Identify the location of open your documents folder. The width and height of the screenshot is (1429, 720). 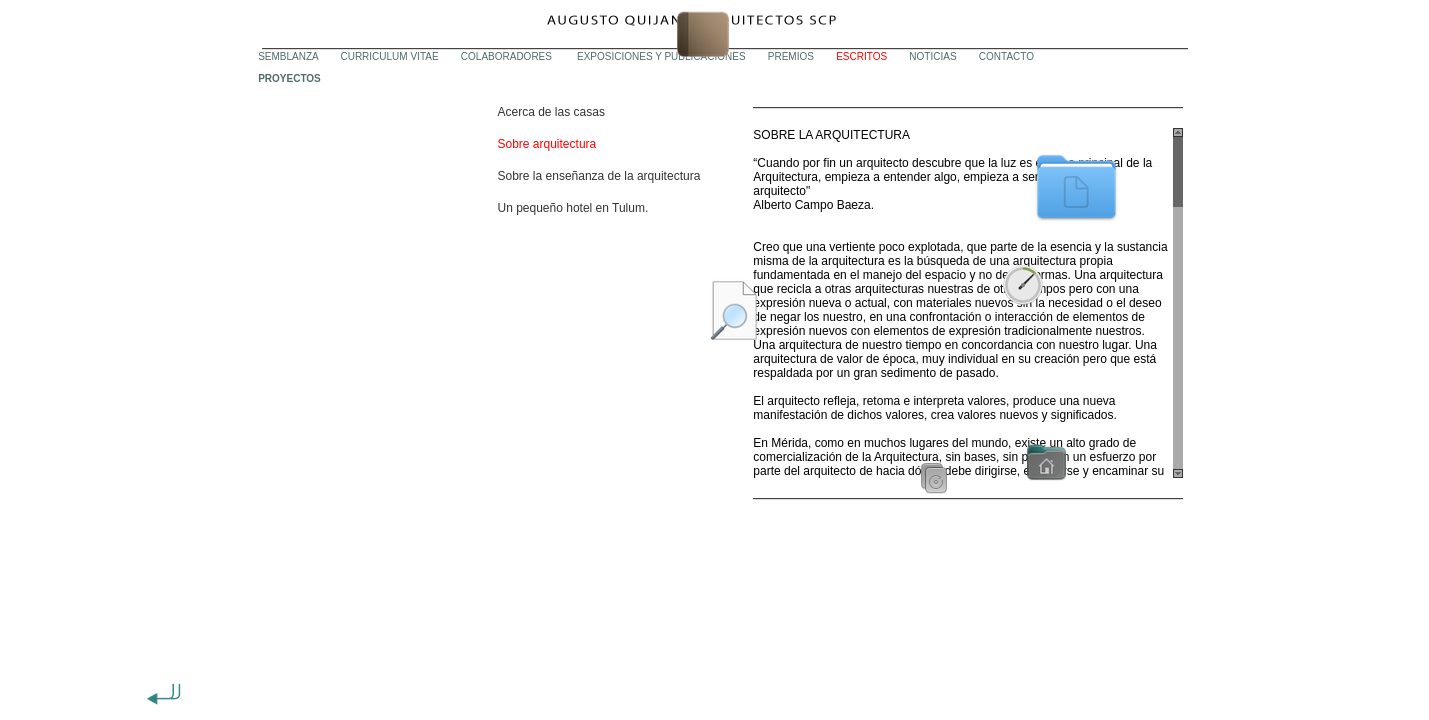
(1076, 186).